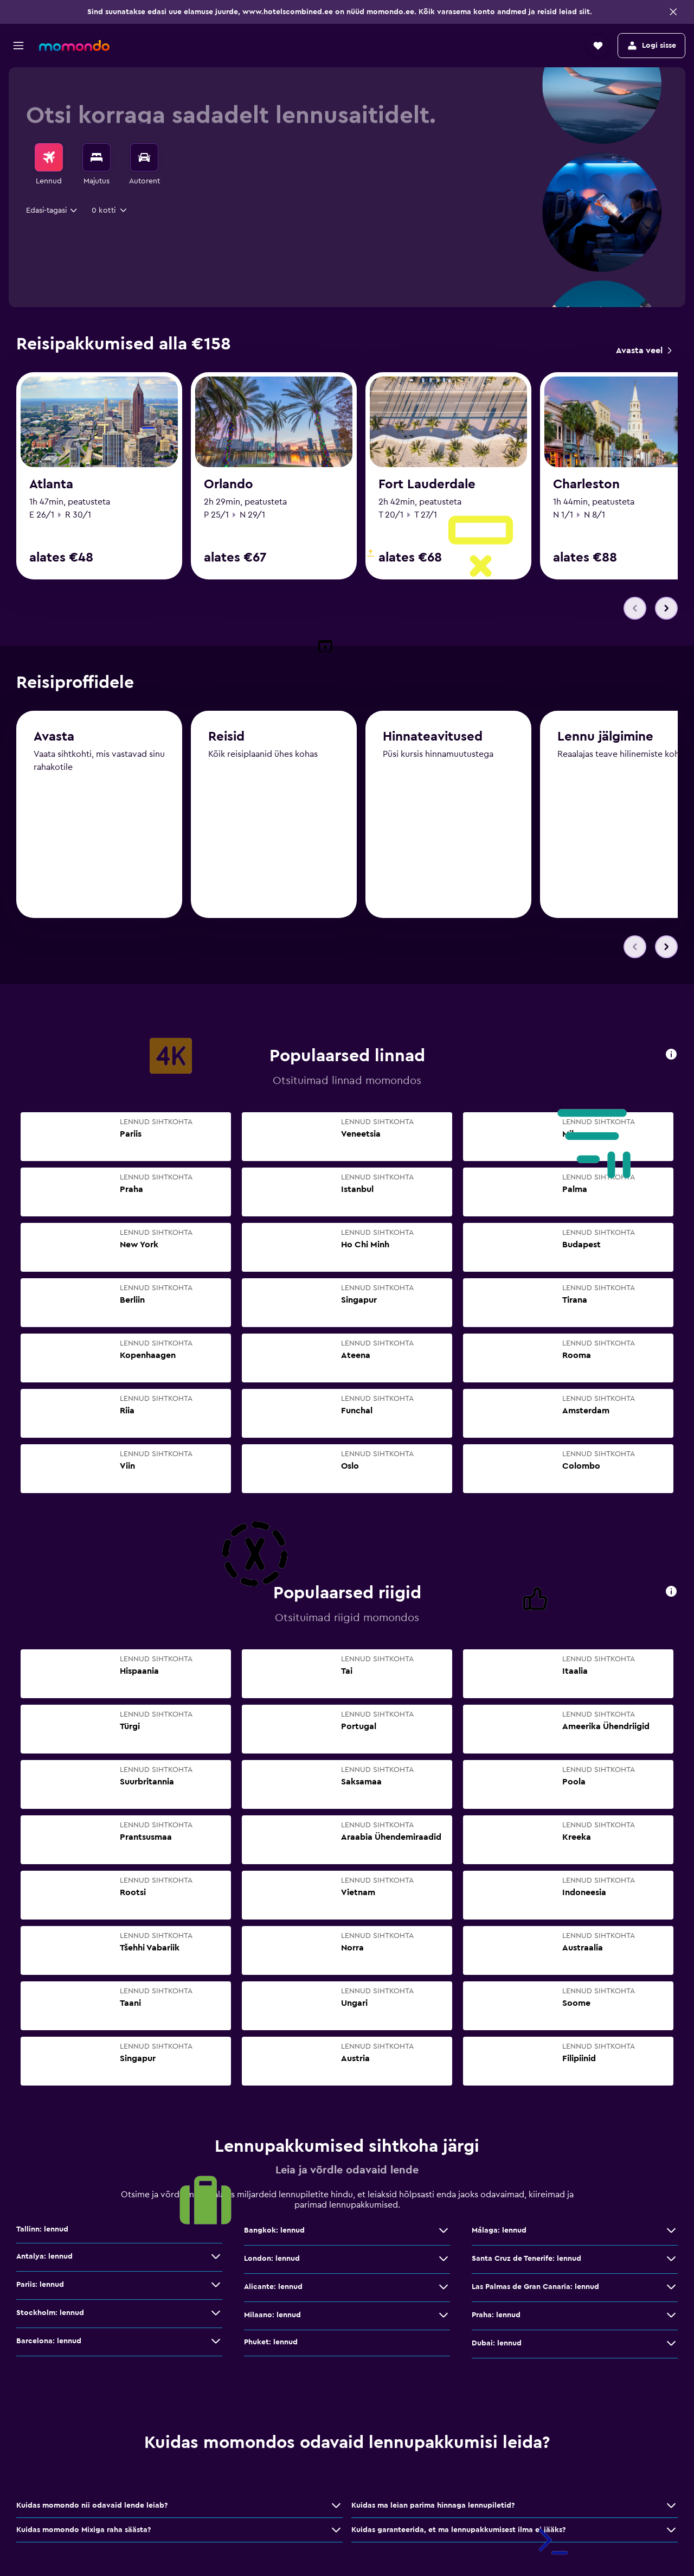 The image size is (694, 2576). I want to click on pause active filter operation, so click(592, 1136).